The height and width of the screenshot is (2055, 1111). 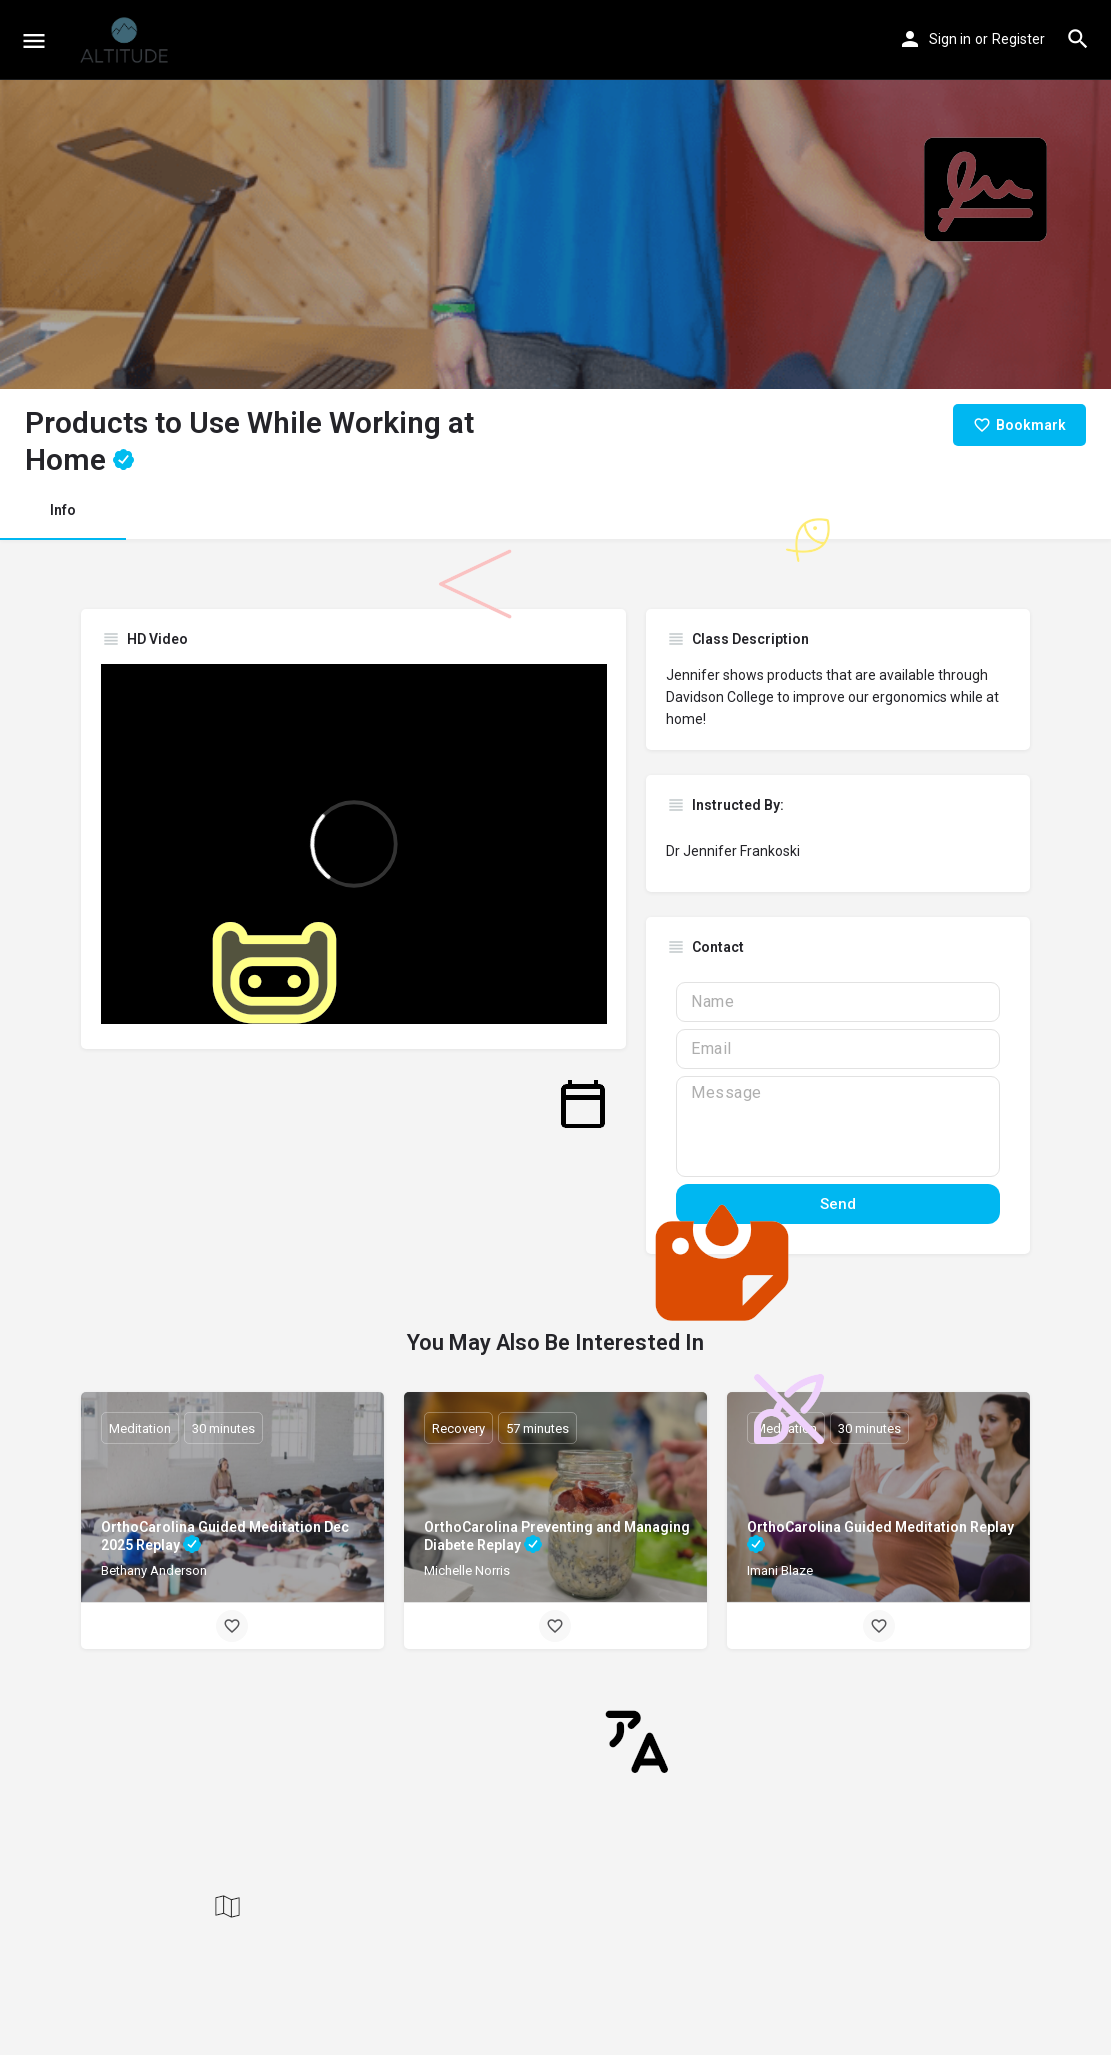 I want to click on indicates waterproof or water-resistant covering, so click(x=722, y=1271).